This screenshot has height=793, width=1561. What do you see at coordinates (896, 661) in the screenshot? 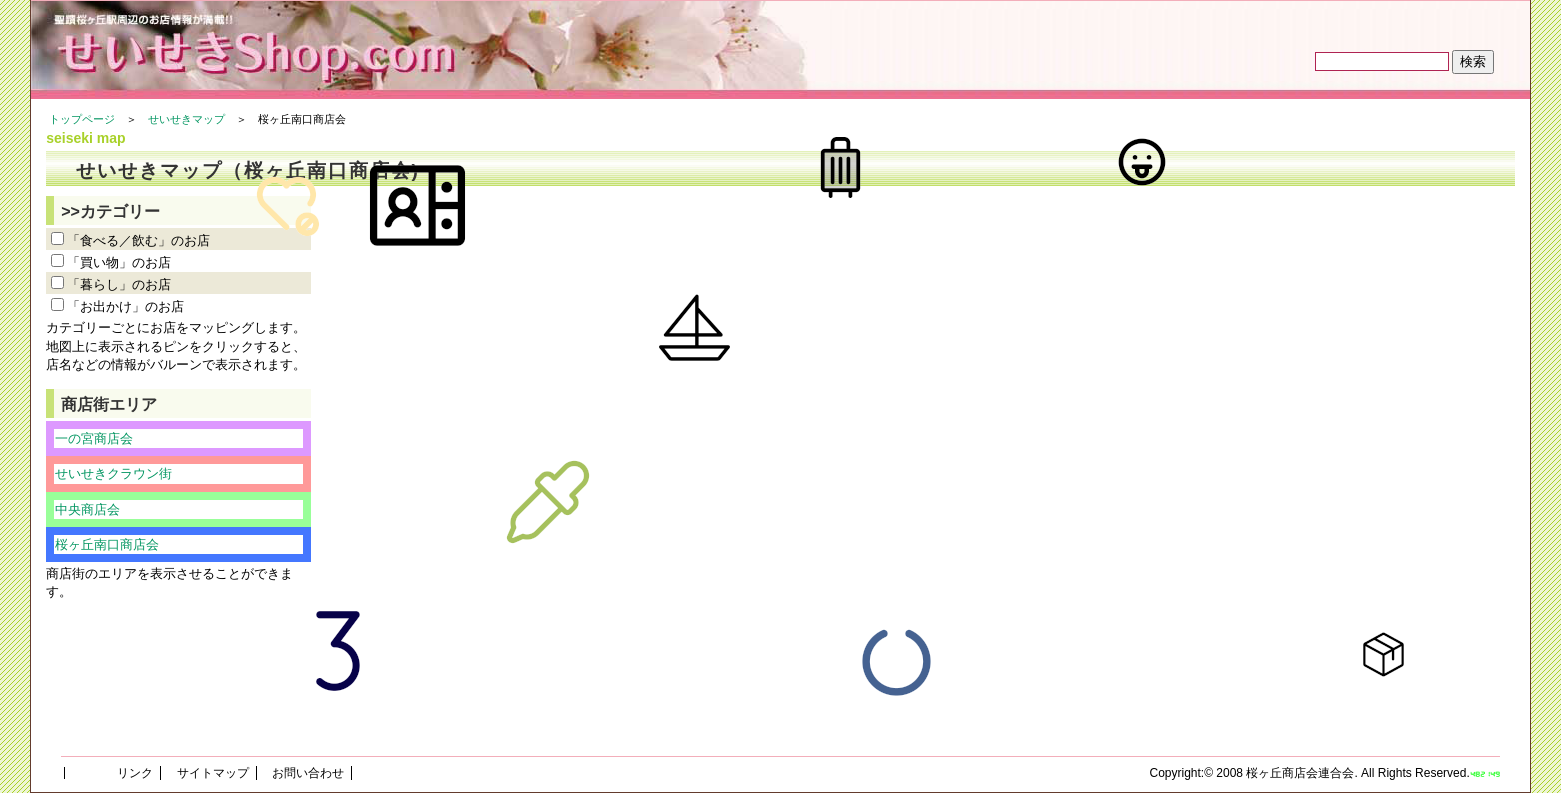
I see `loading or processing in progress` at bounding box center [896, 661].